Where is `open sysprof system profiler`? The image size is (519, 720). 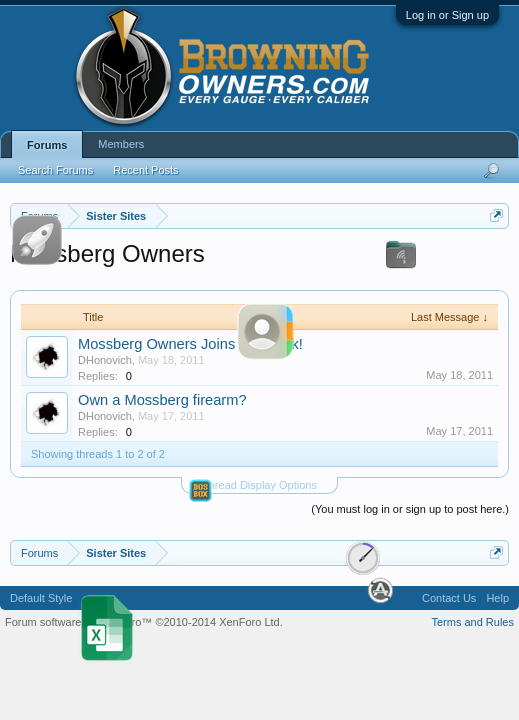 open sysprof system profiler is located at coordinates (363, 558).